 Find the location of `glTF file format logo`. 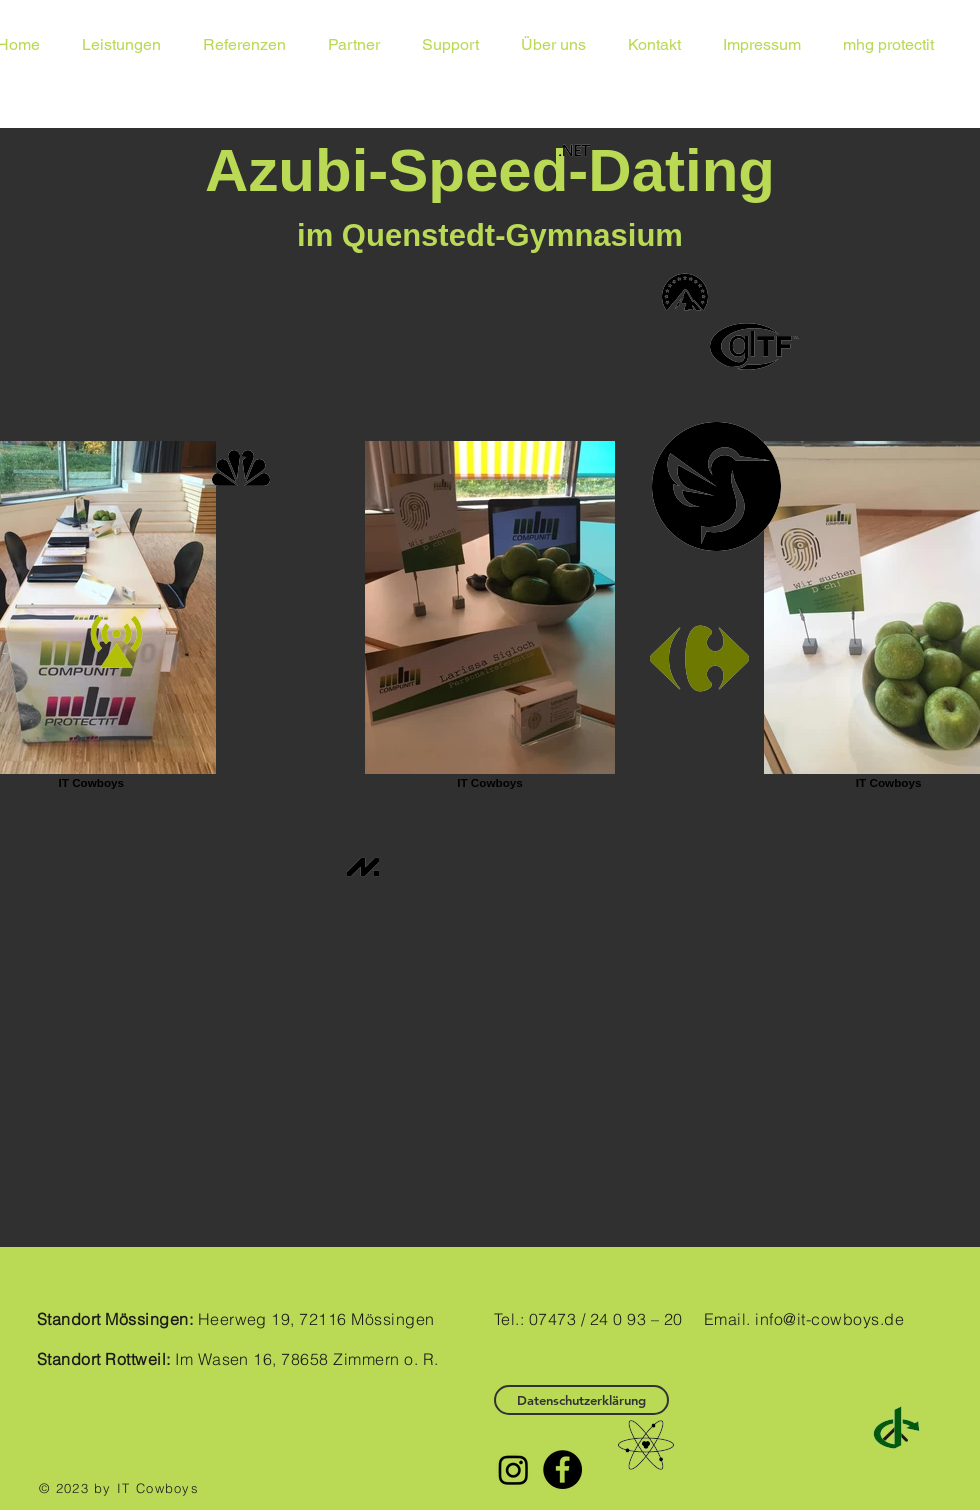

glTF file format logo is located at coordinates (754, 346).